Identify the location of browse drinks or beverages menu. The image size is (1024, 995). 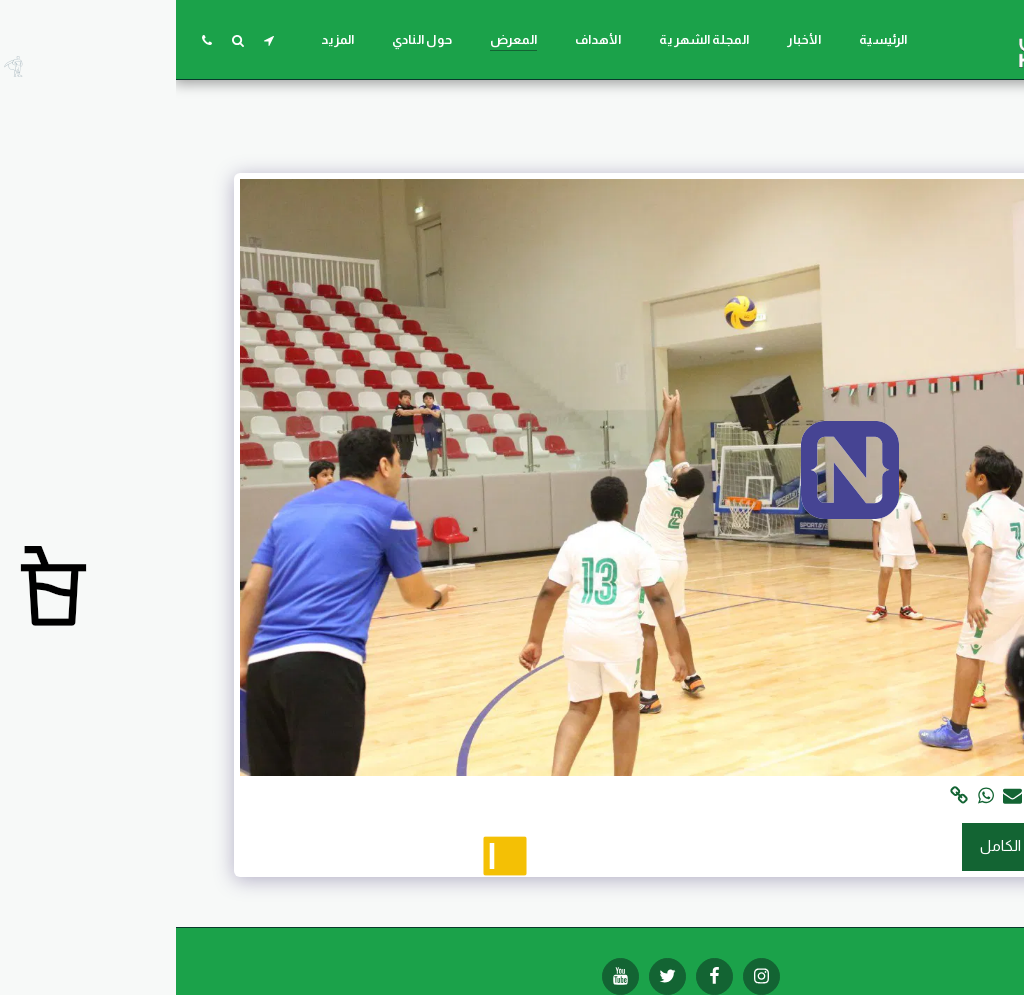
(53, 589).